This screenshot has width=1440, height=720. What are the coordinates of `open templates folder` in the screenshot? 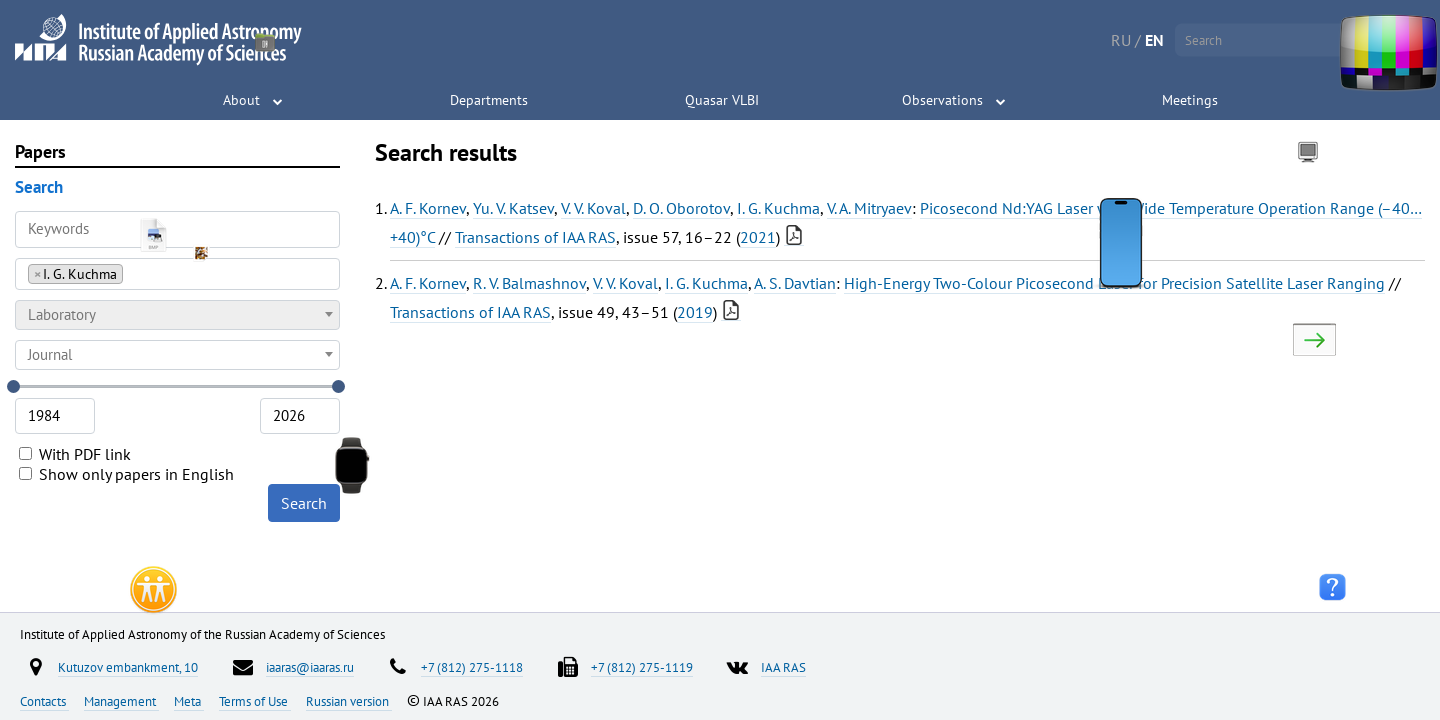 It's located at (265, 42).